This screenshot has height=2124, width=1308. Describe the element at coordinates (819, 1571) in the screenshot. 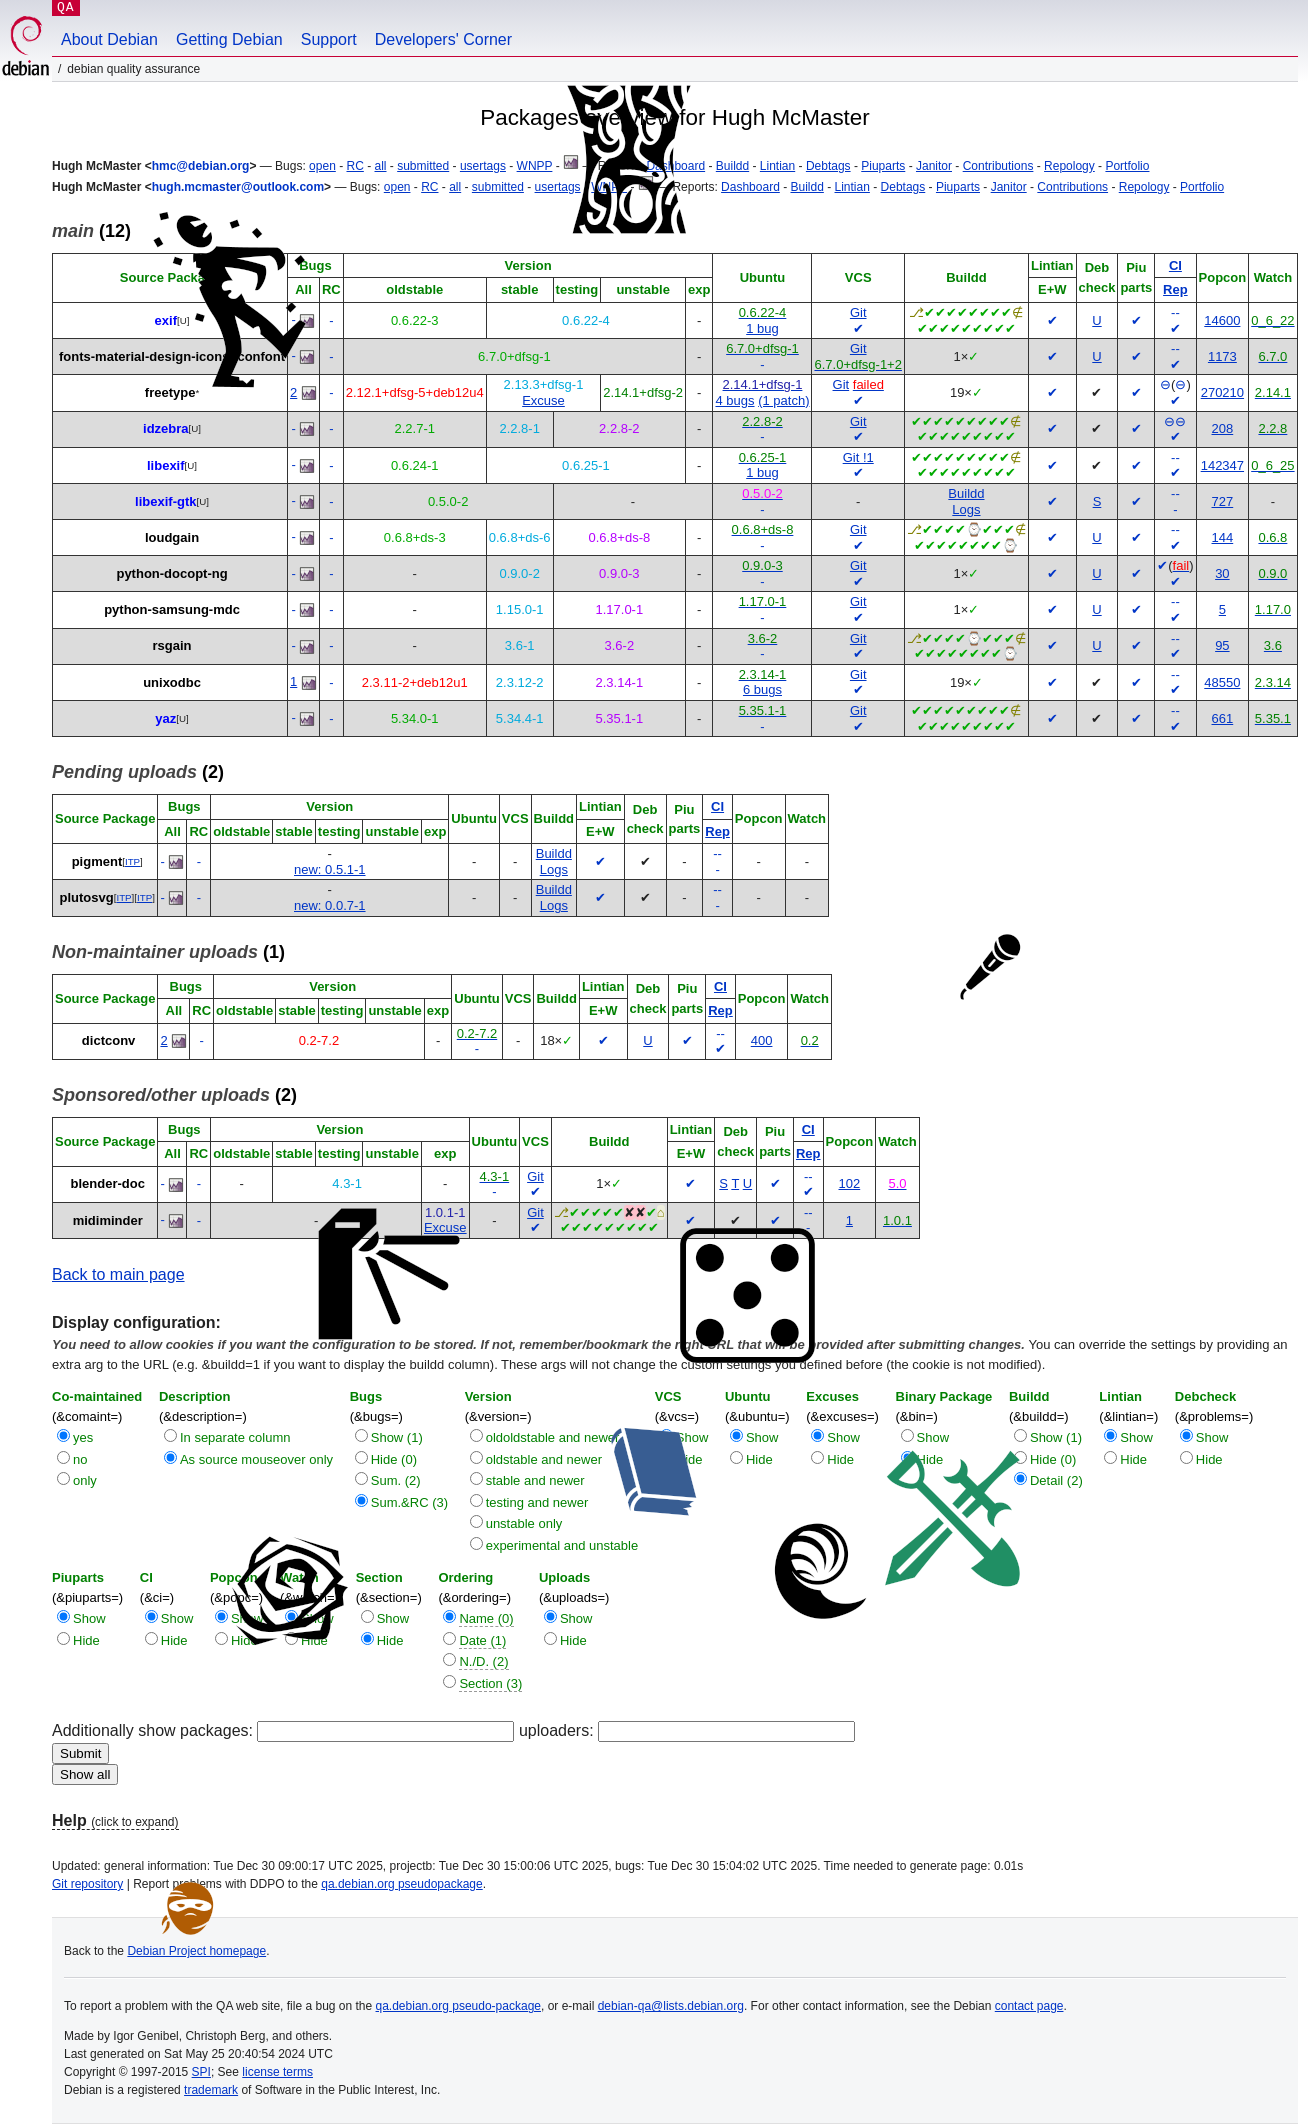

I see `view internal horn anatomy or structure` at that location.